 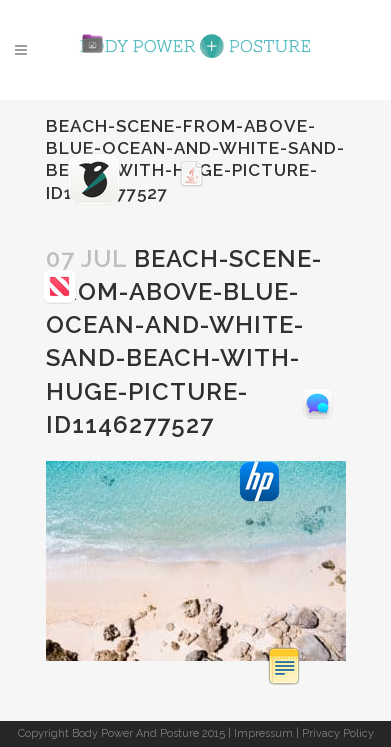 I want to click on open the notes application, so click(x=284, y=666).